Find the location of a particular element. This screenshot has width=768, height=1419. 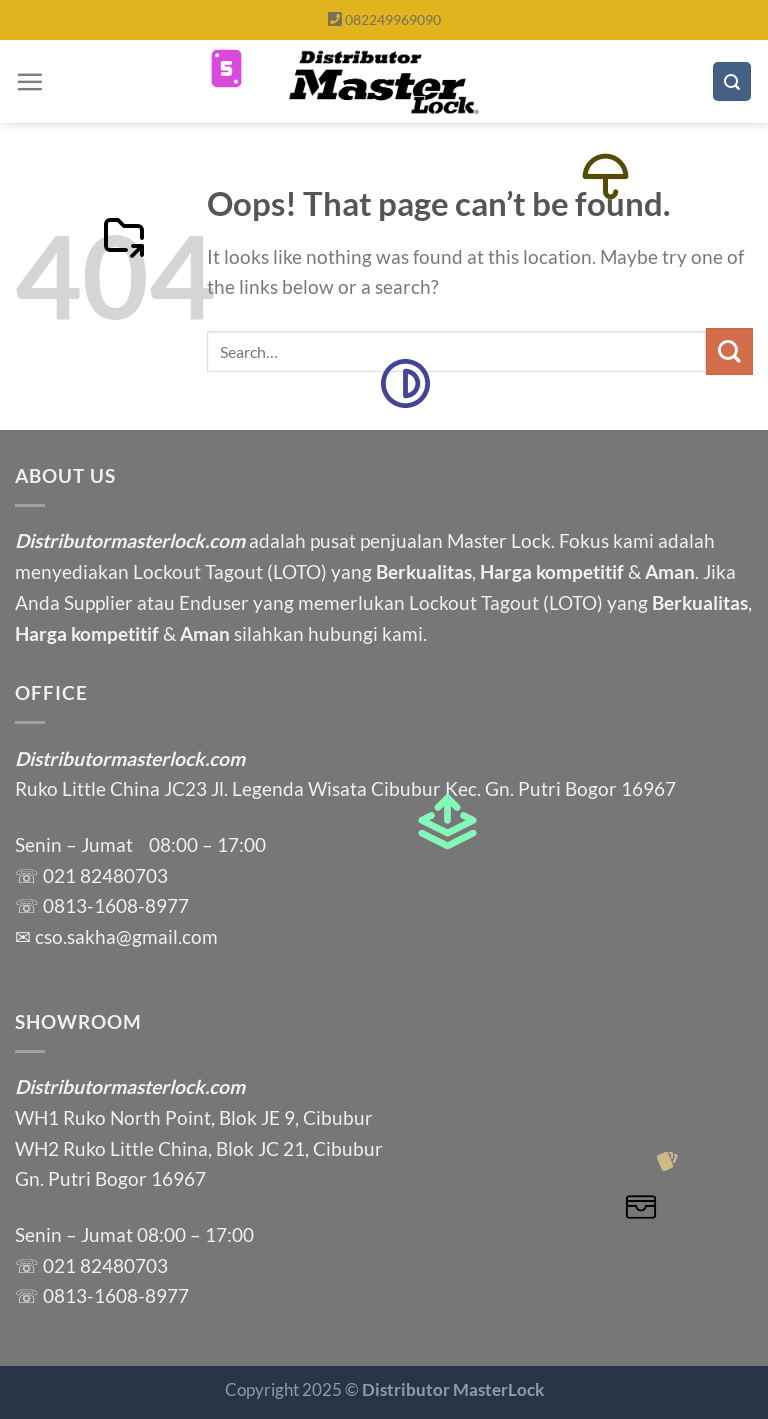

adjust display contrast settings is located at coordinates (405, 383).